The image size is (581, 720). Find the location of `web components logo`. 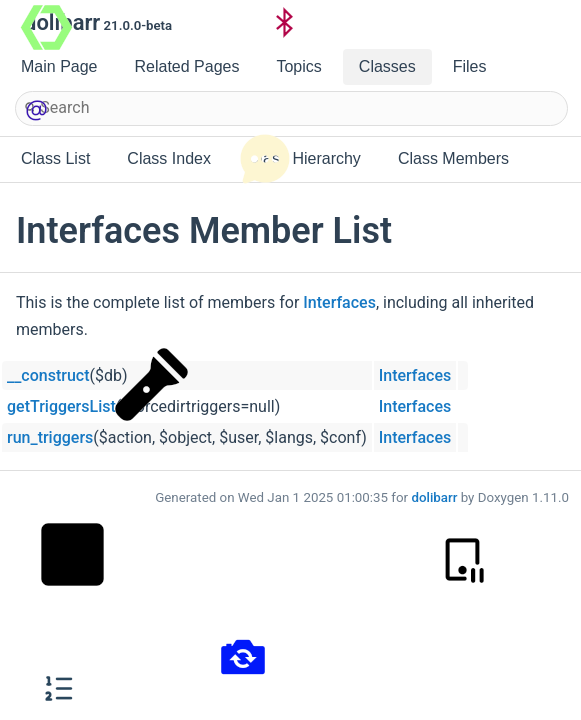

web components logo is located at coordinates (46, 27).